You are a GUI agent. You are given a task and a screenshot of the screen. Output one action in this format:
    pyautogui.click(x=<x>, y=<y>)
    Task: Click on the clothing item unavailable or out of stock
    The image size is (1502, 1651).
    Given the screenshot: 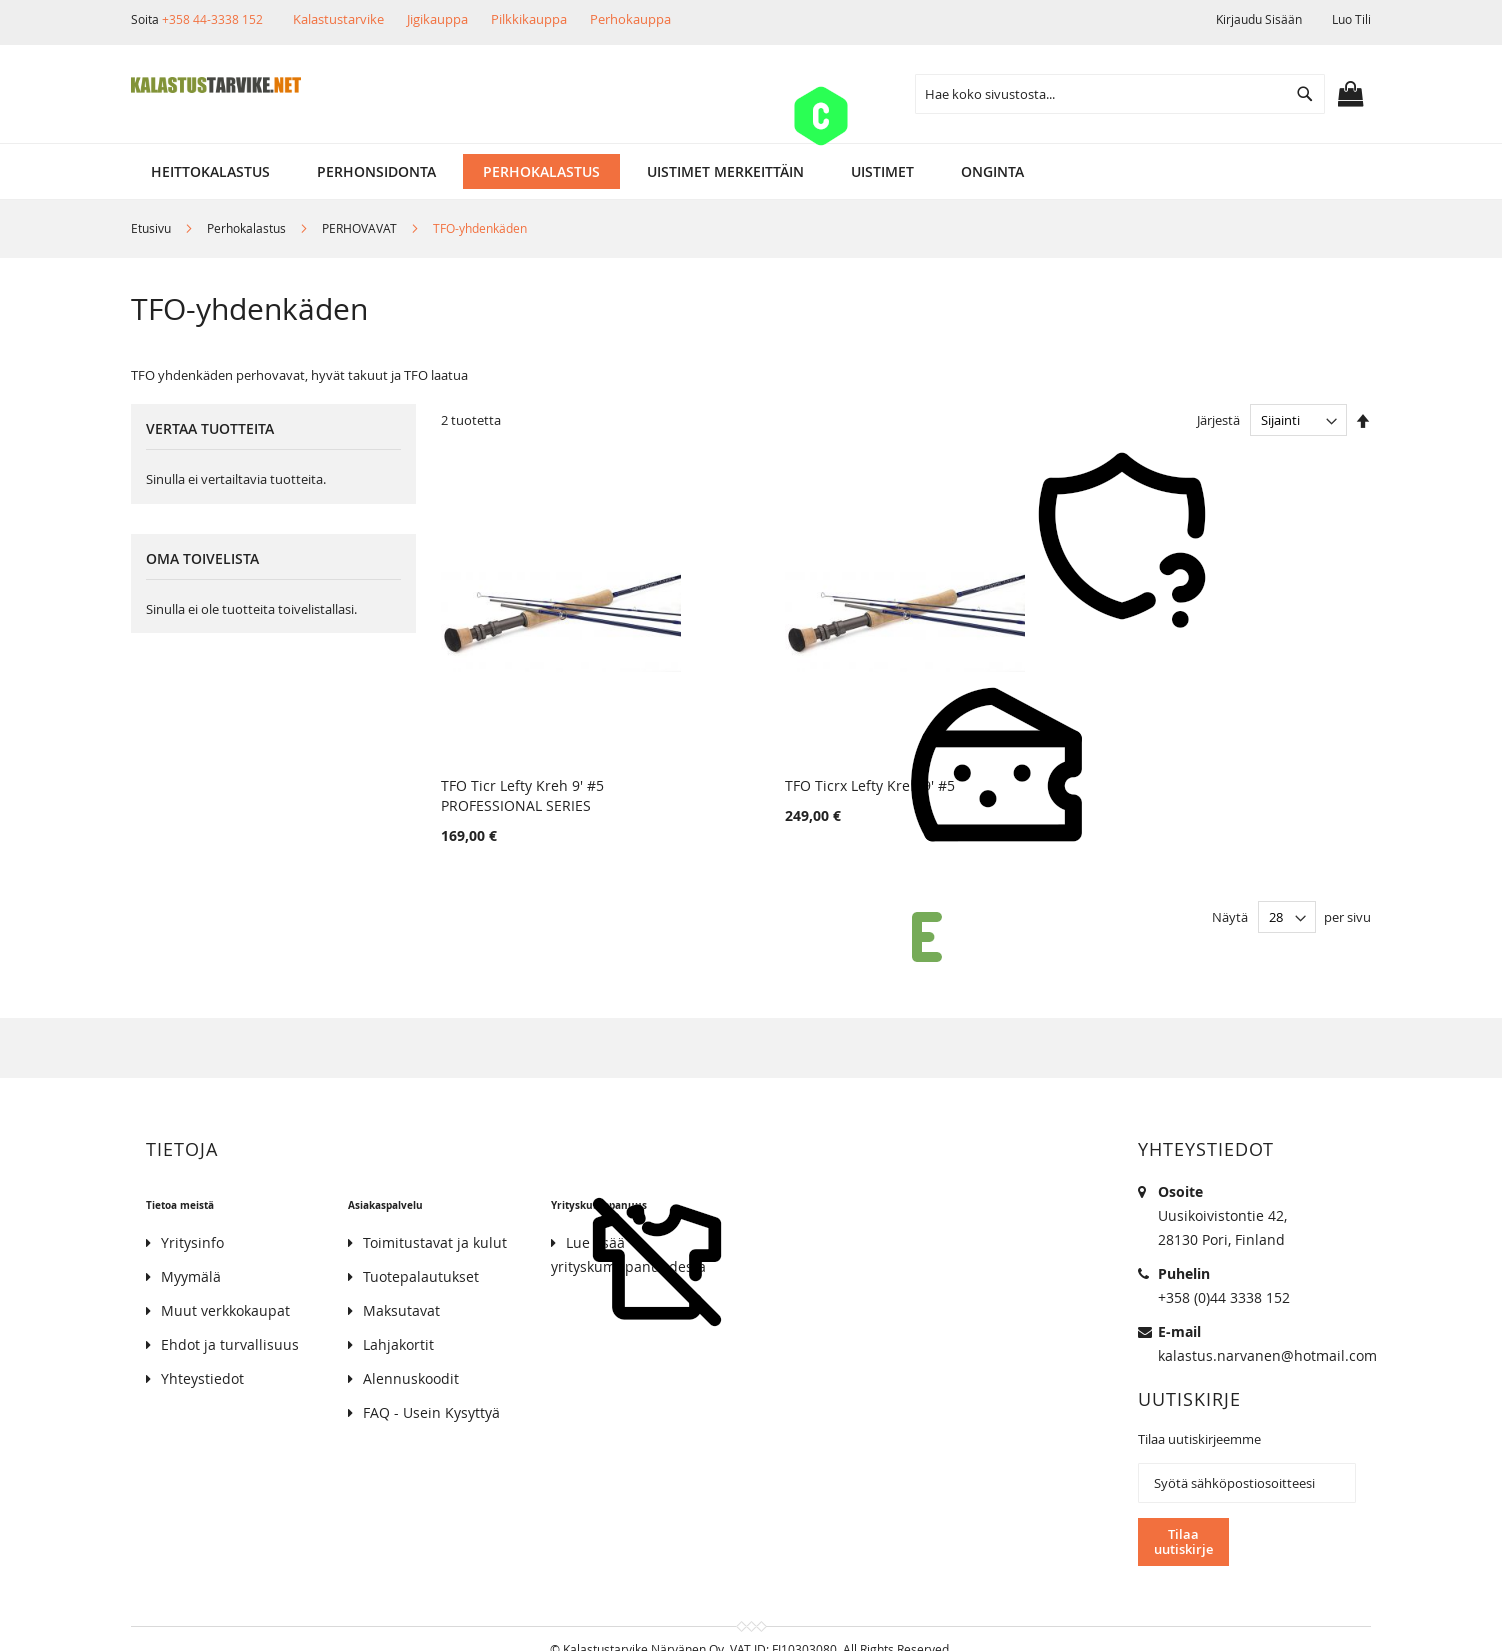 What is the action you would take?
    pyautogui.click(x=657, y=1262)
    